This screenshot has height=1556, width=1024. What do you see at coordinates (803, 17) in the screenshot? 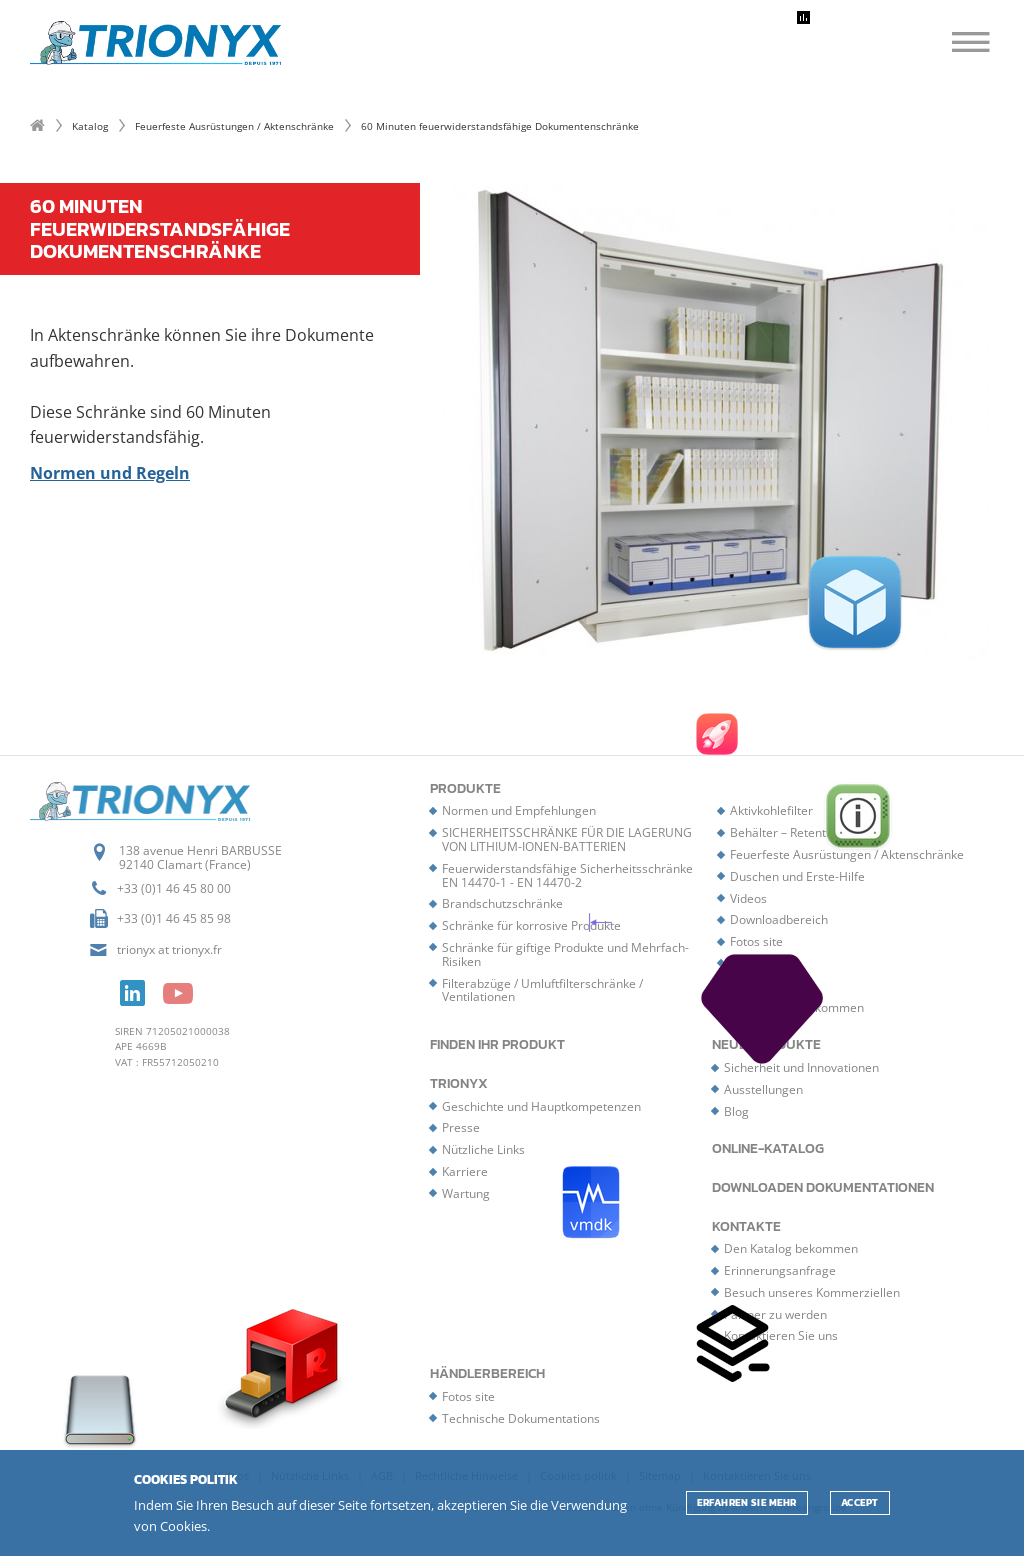
I see `view poll results` at bounding box center [803, 17].